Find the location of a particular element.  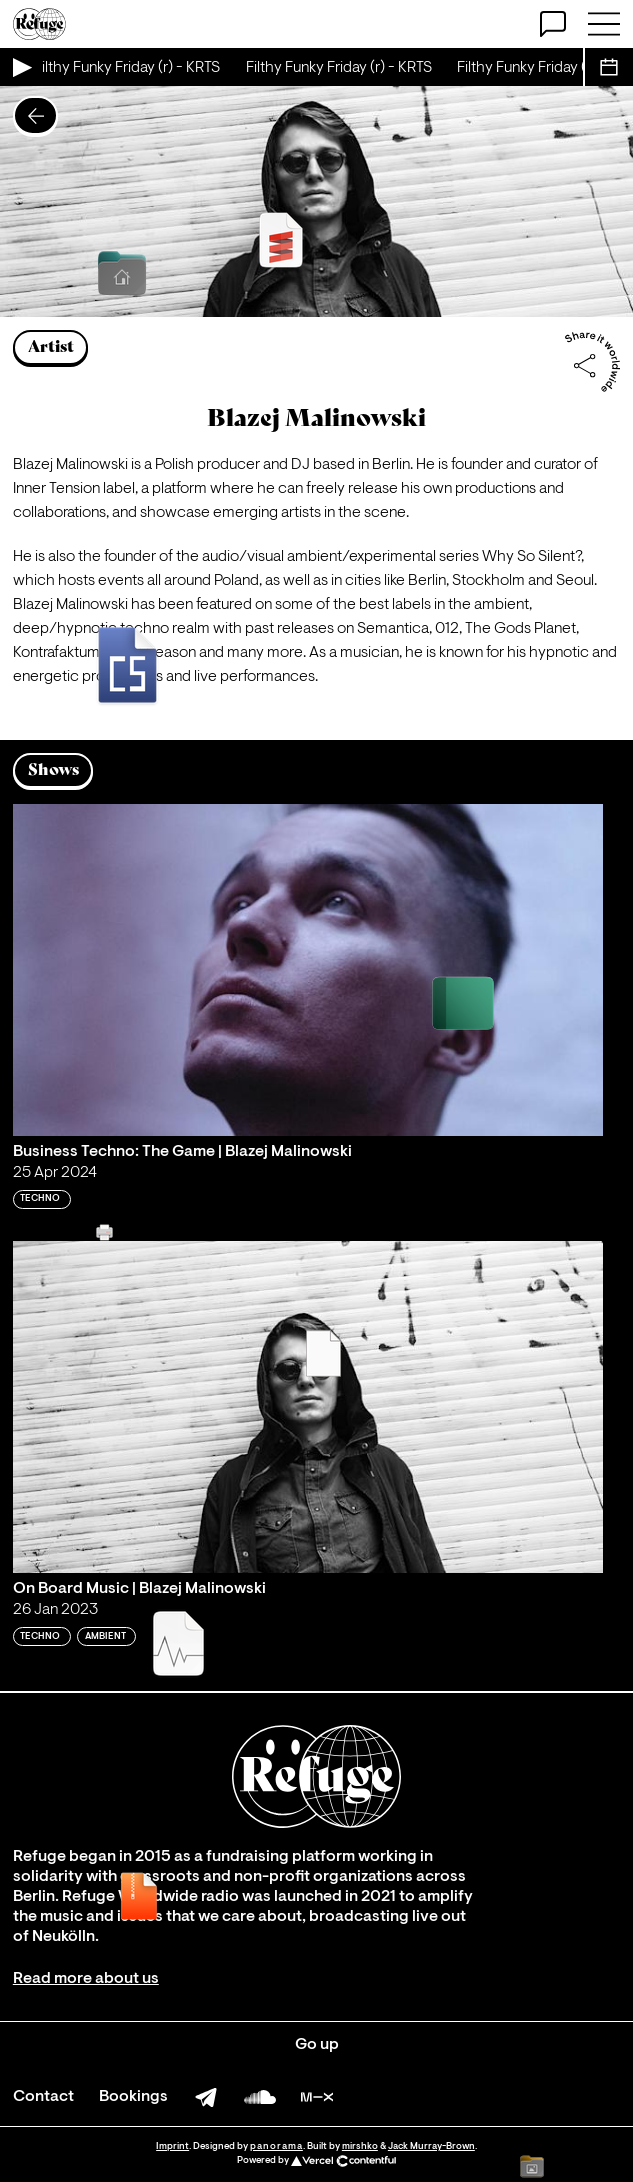

a compressed tzo archive file is located at coordinates (139, 1897).